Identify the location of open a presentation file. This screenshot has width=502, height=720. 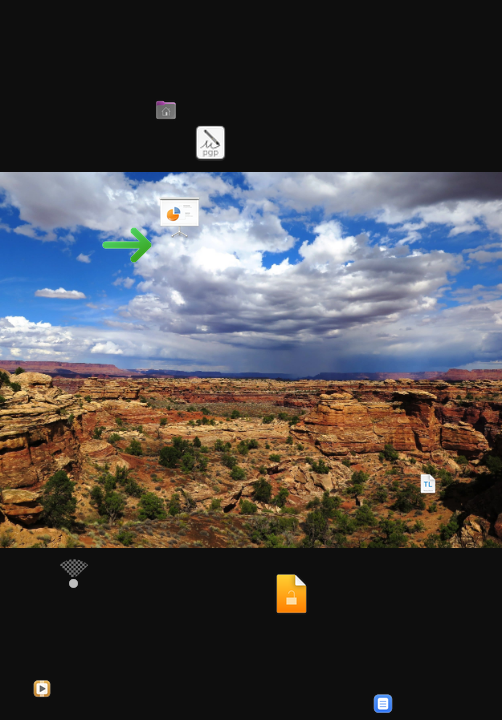
(179, 216).